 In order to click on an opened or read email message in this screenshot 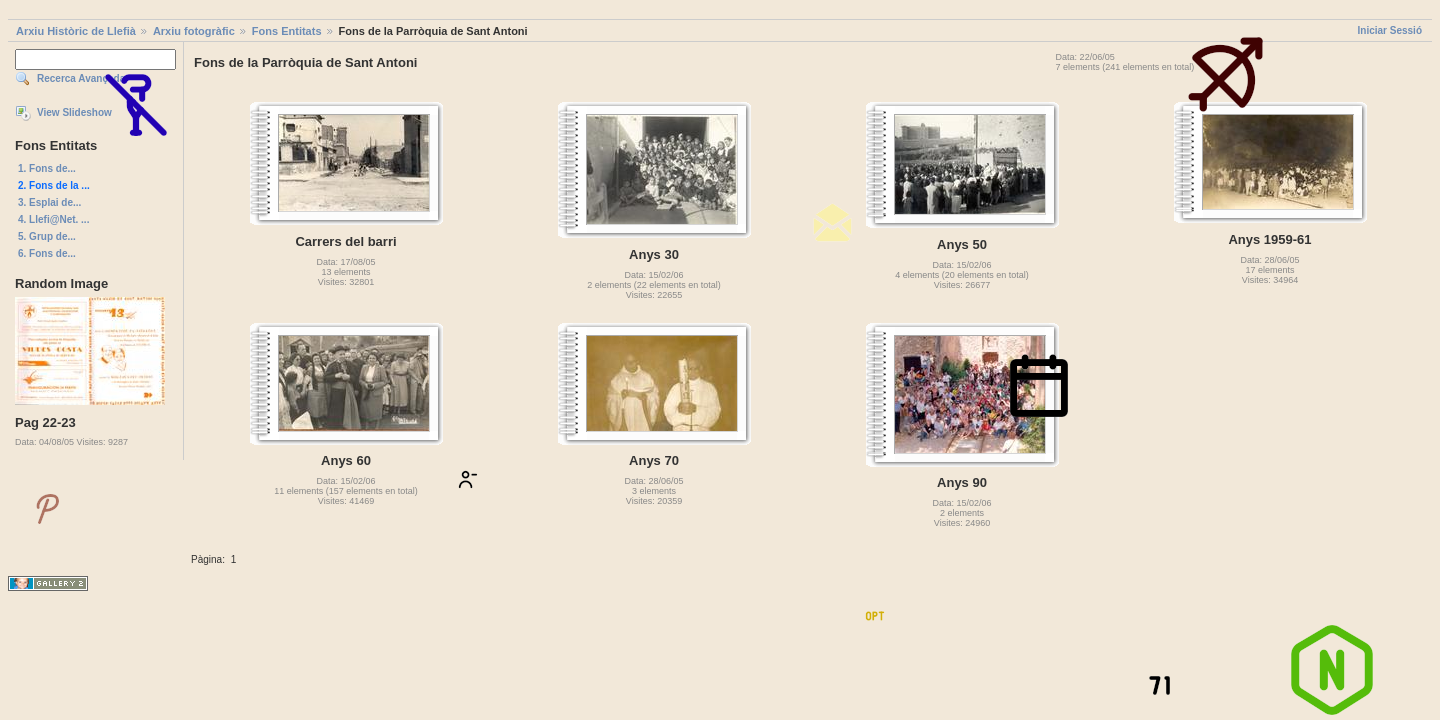, I will do `click(832, 222)`.